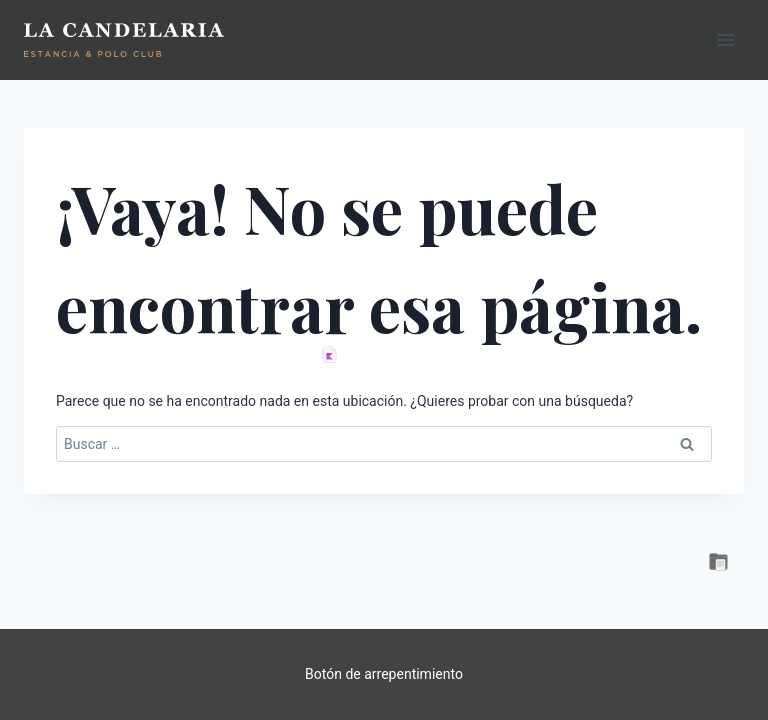 The image size is (768, 720). Describe the element at coordinates (718, 561) in the screenshot. I see `open a document from file browser` at that location.